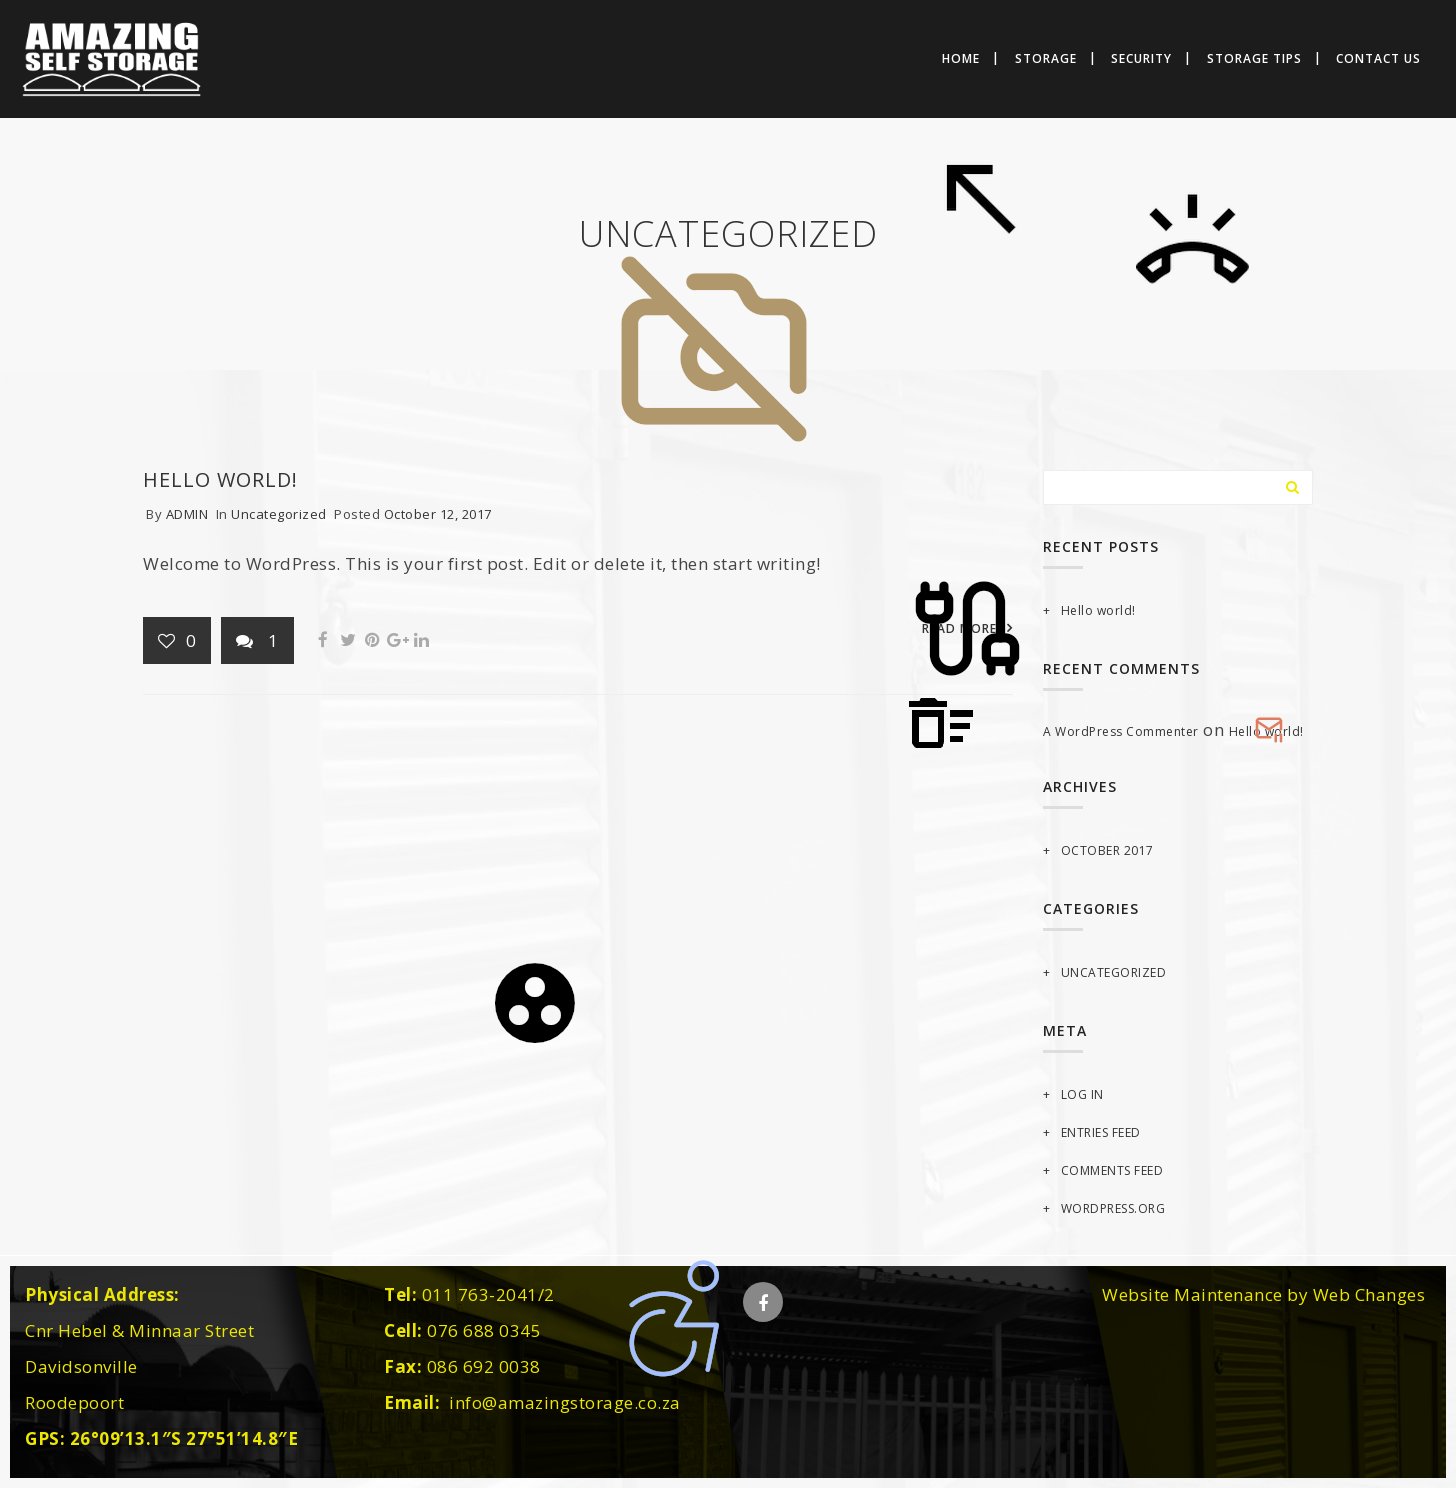 The height and width of the screenshot is (1488, 1456). I want to click on navigate to the northwest direction, so click(979, 197).